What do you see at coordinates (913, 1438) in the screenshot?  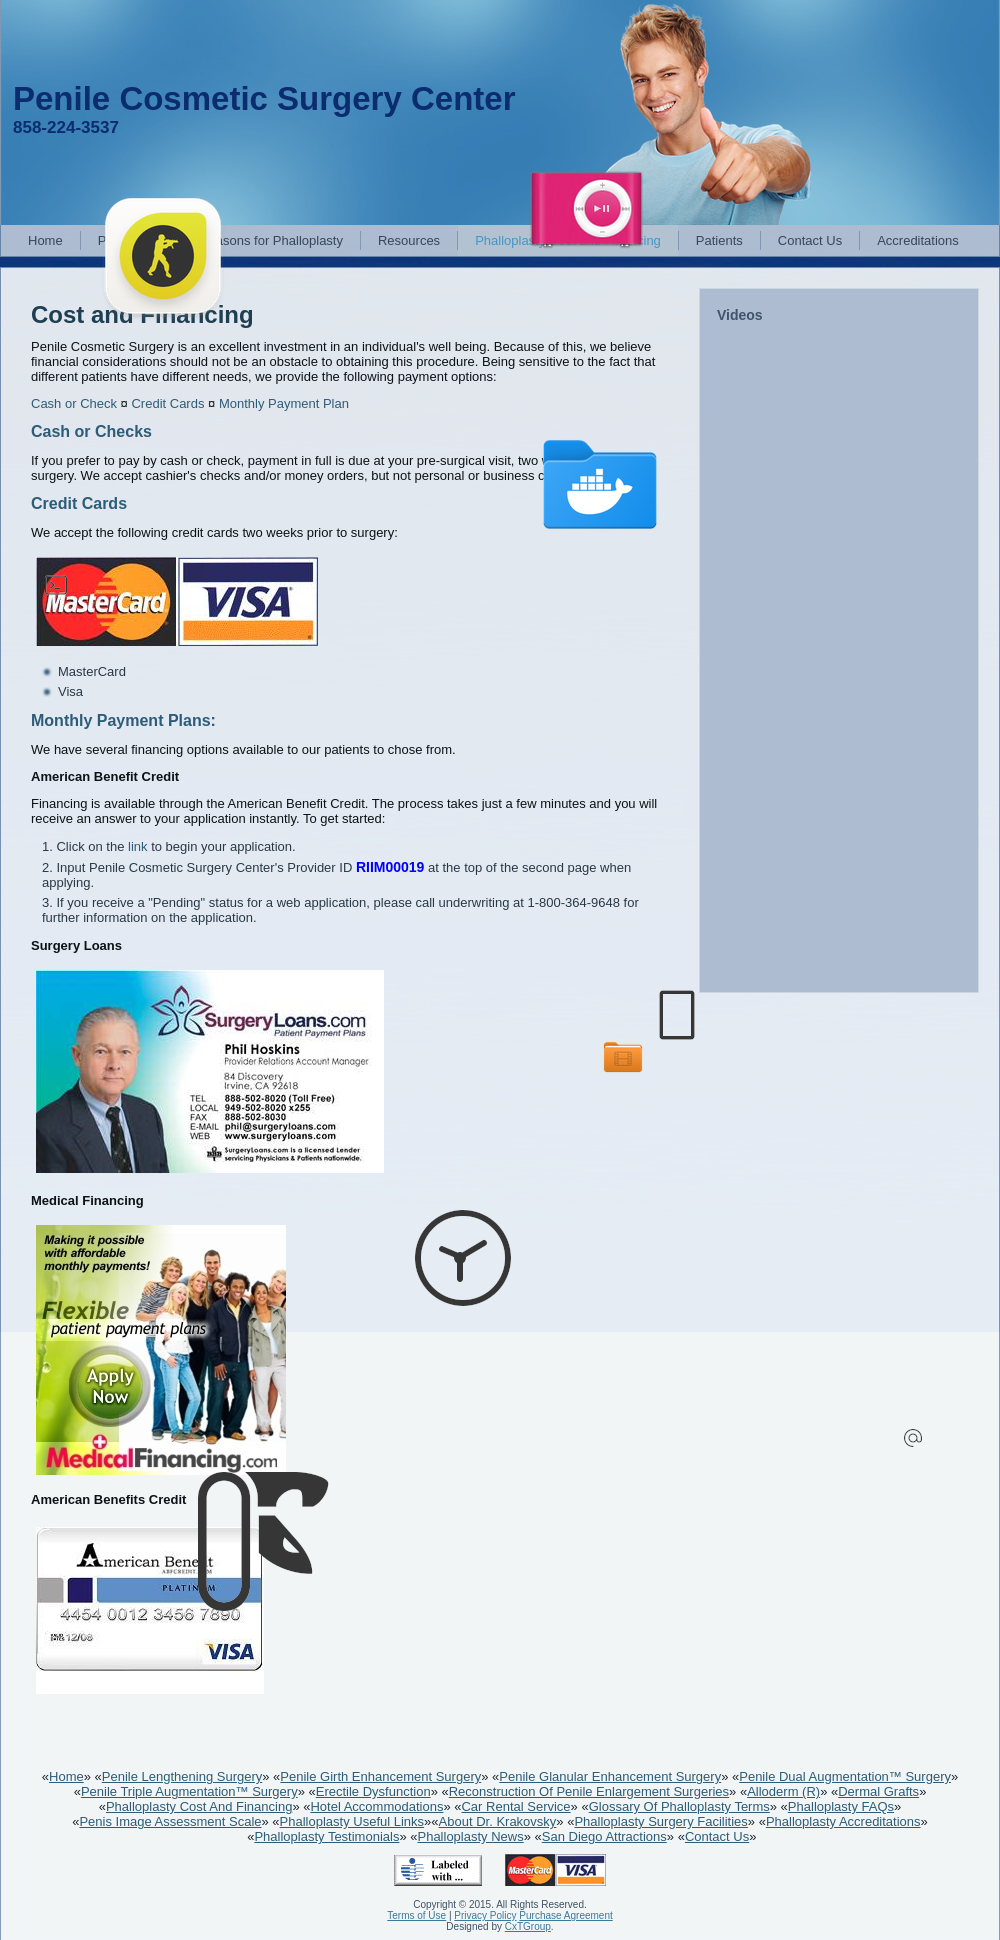 I see `manage linked online accounts` at bounding box center [913, 1438].